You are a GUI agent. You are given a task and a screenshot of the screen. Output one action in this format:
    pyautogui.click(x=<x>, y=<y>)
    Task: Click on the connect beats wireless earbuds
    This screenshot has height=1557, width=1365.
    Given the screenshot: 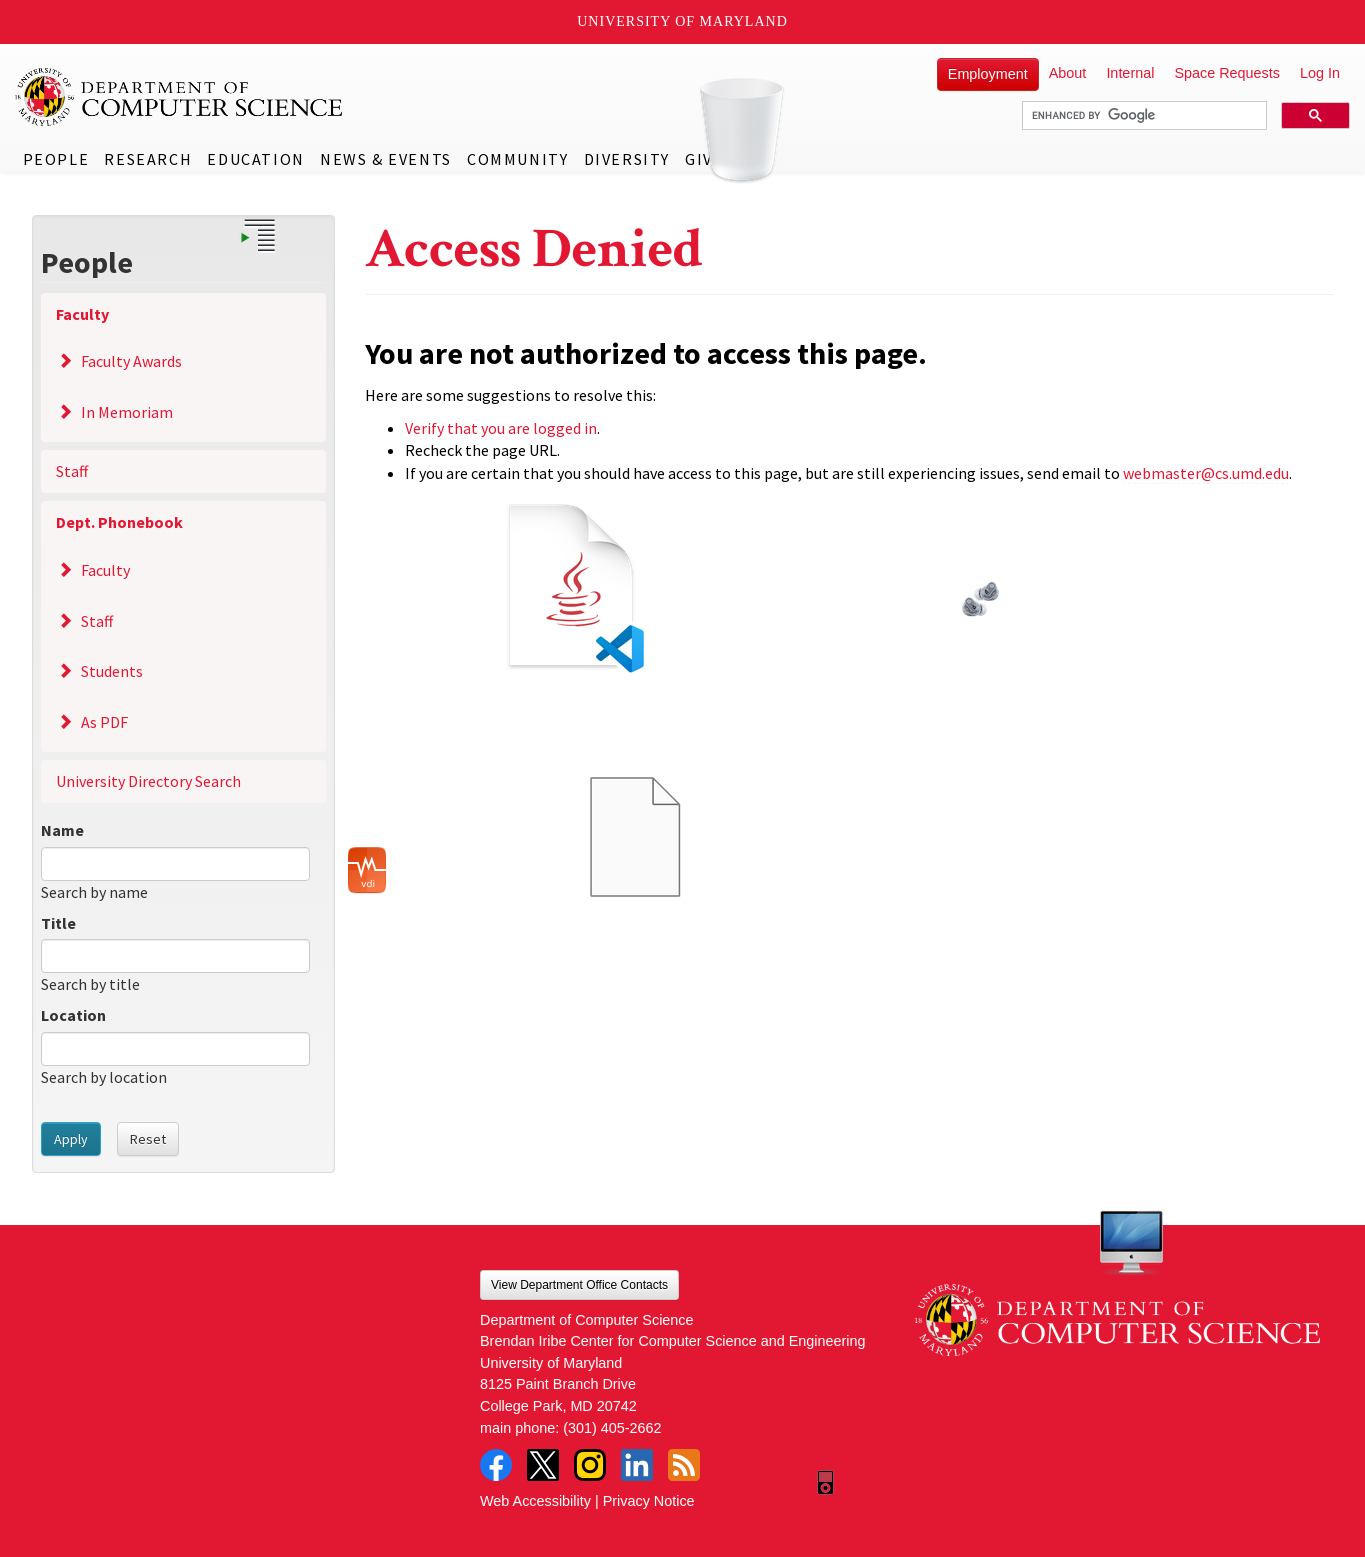 What is the action you would take?
    pyautogui.click(x=980, y=599)
    